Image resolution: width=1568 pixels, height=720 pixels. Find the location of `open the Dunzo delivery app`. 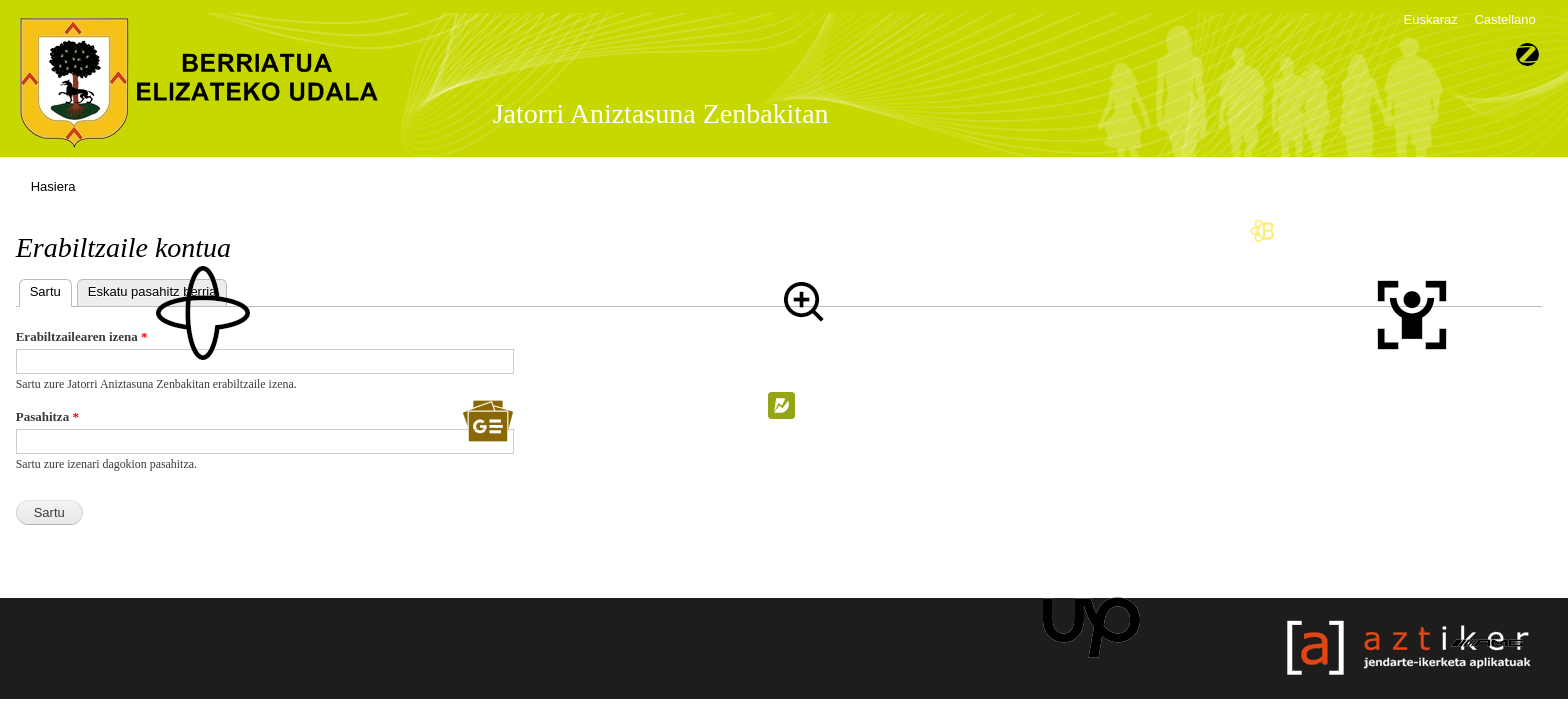

open the Dunzo delivery app is located at coordinates (781, 405).